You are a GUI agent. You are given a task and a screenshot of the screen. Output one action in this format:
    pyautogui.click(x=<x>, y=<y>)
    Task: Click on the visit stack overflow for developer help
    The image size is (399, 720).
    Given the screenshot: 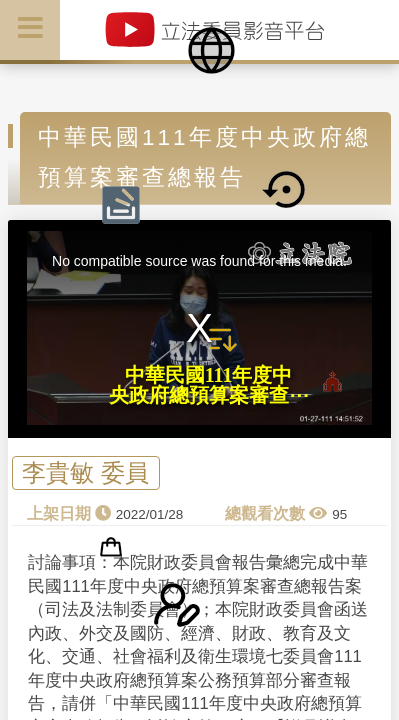 What is the action you would take?
    pyautogui.click(x=121, y=205)
    